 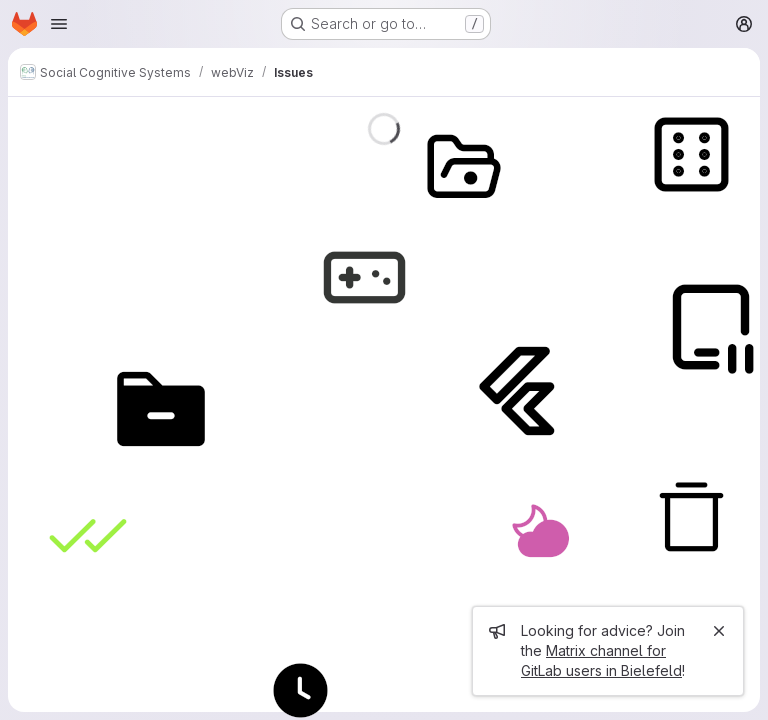 I want to click on access gaming or game center features, so click(x=364, y=277).